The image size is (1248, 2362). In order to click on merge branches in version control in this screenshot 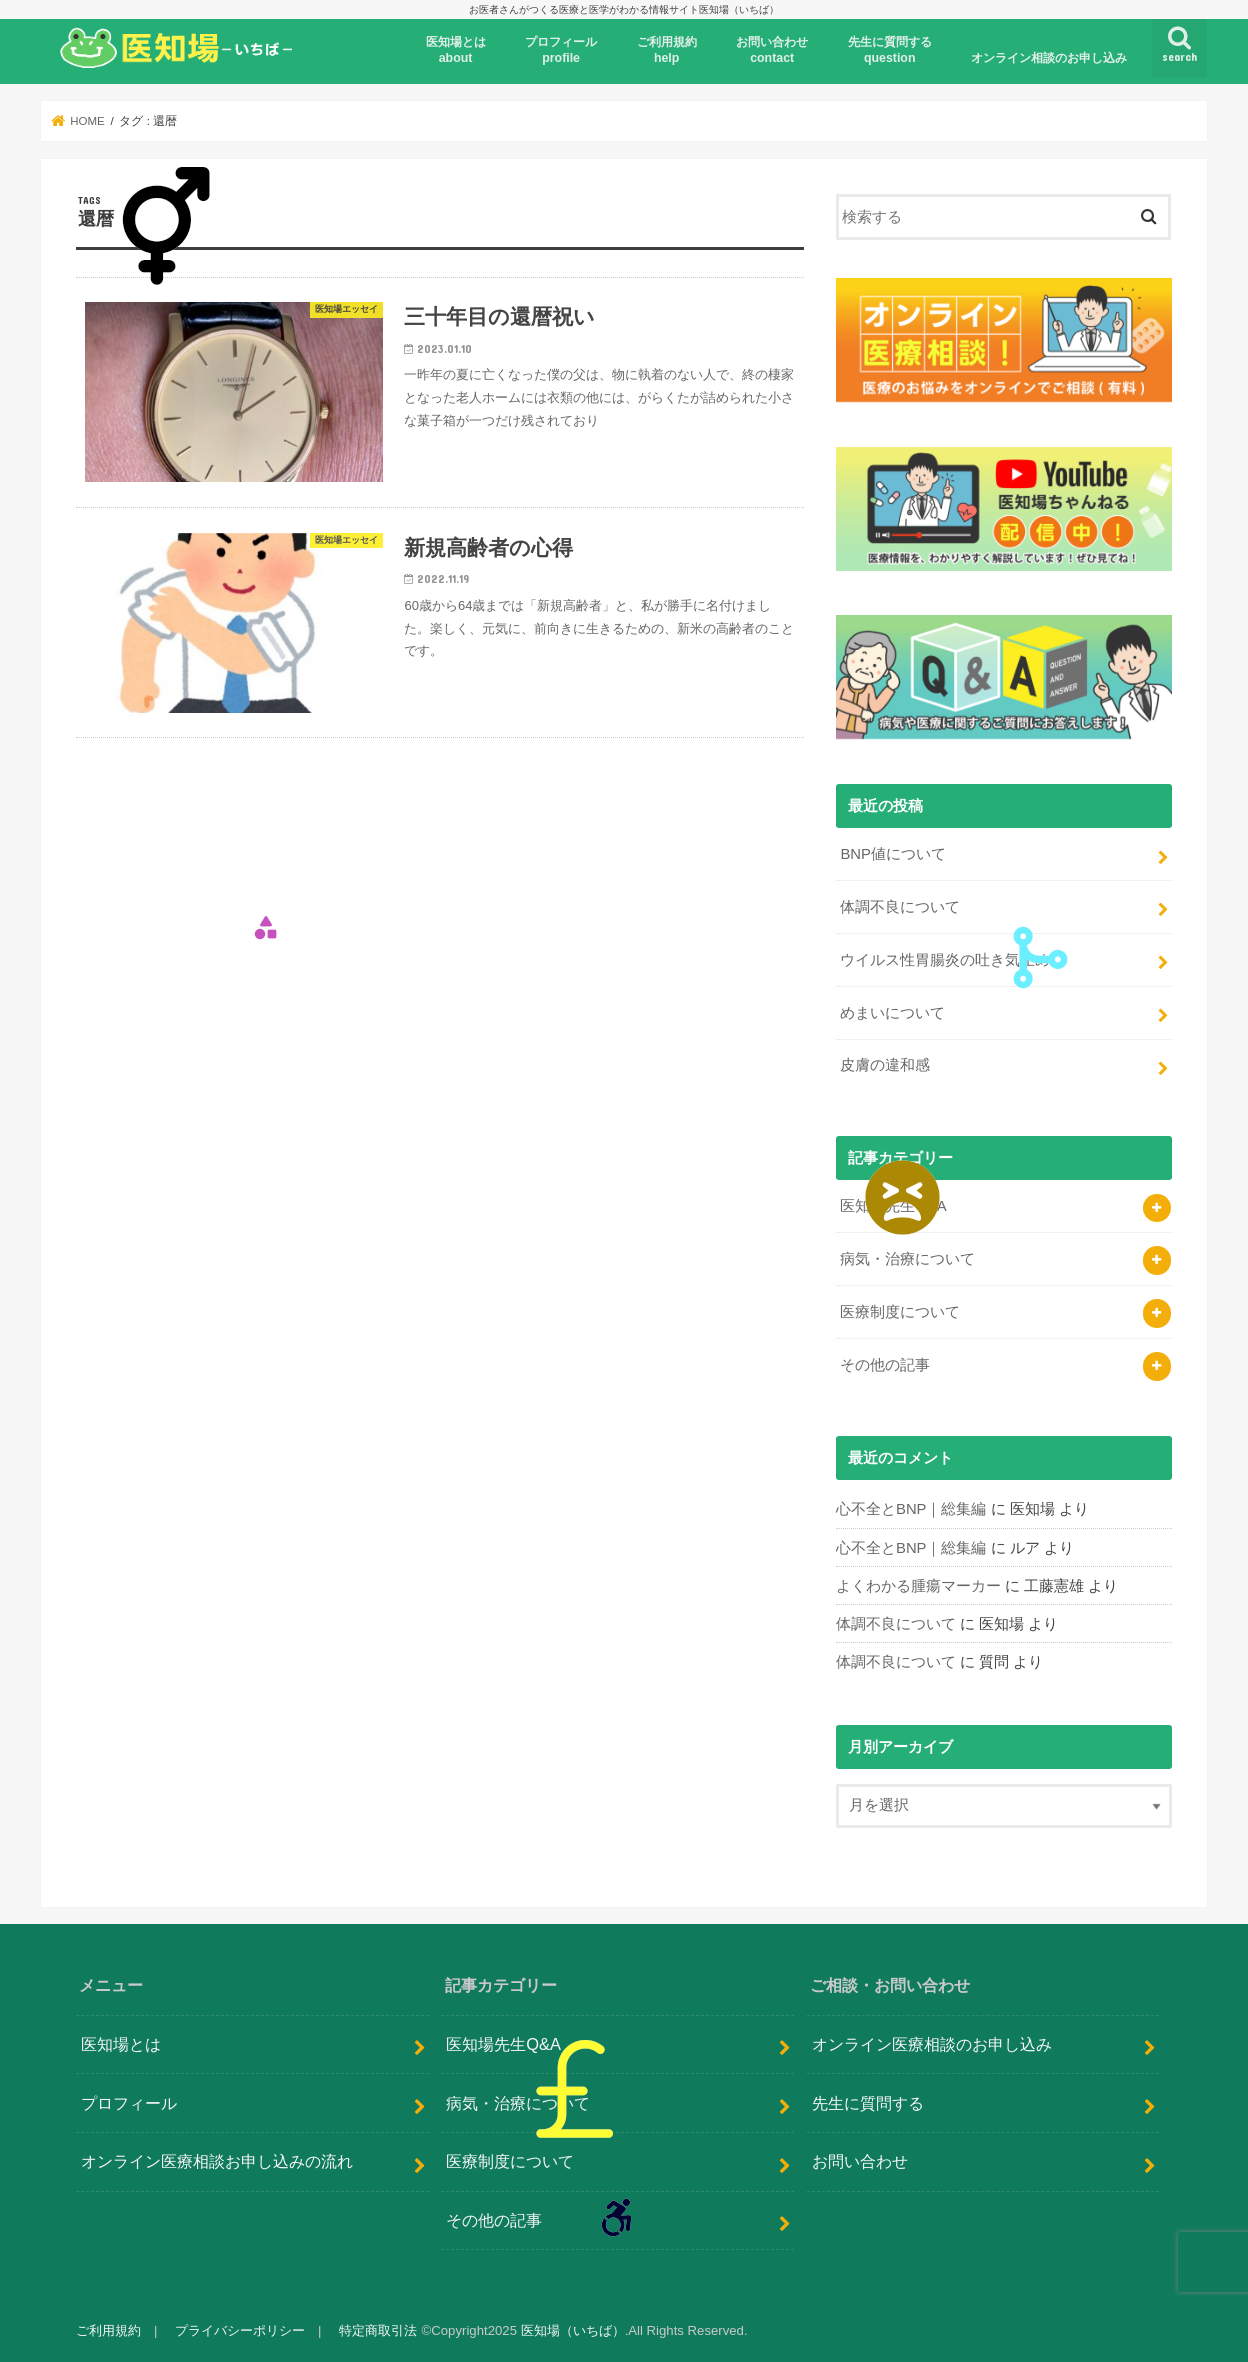, I will do `click(1040, 957)`.